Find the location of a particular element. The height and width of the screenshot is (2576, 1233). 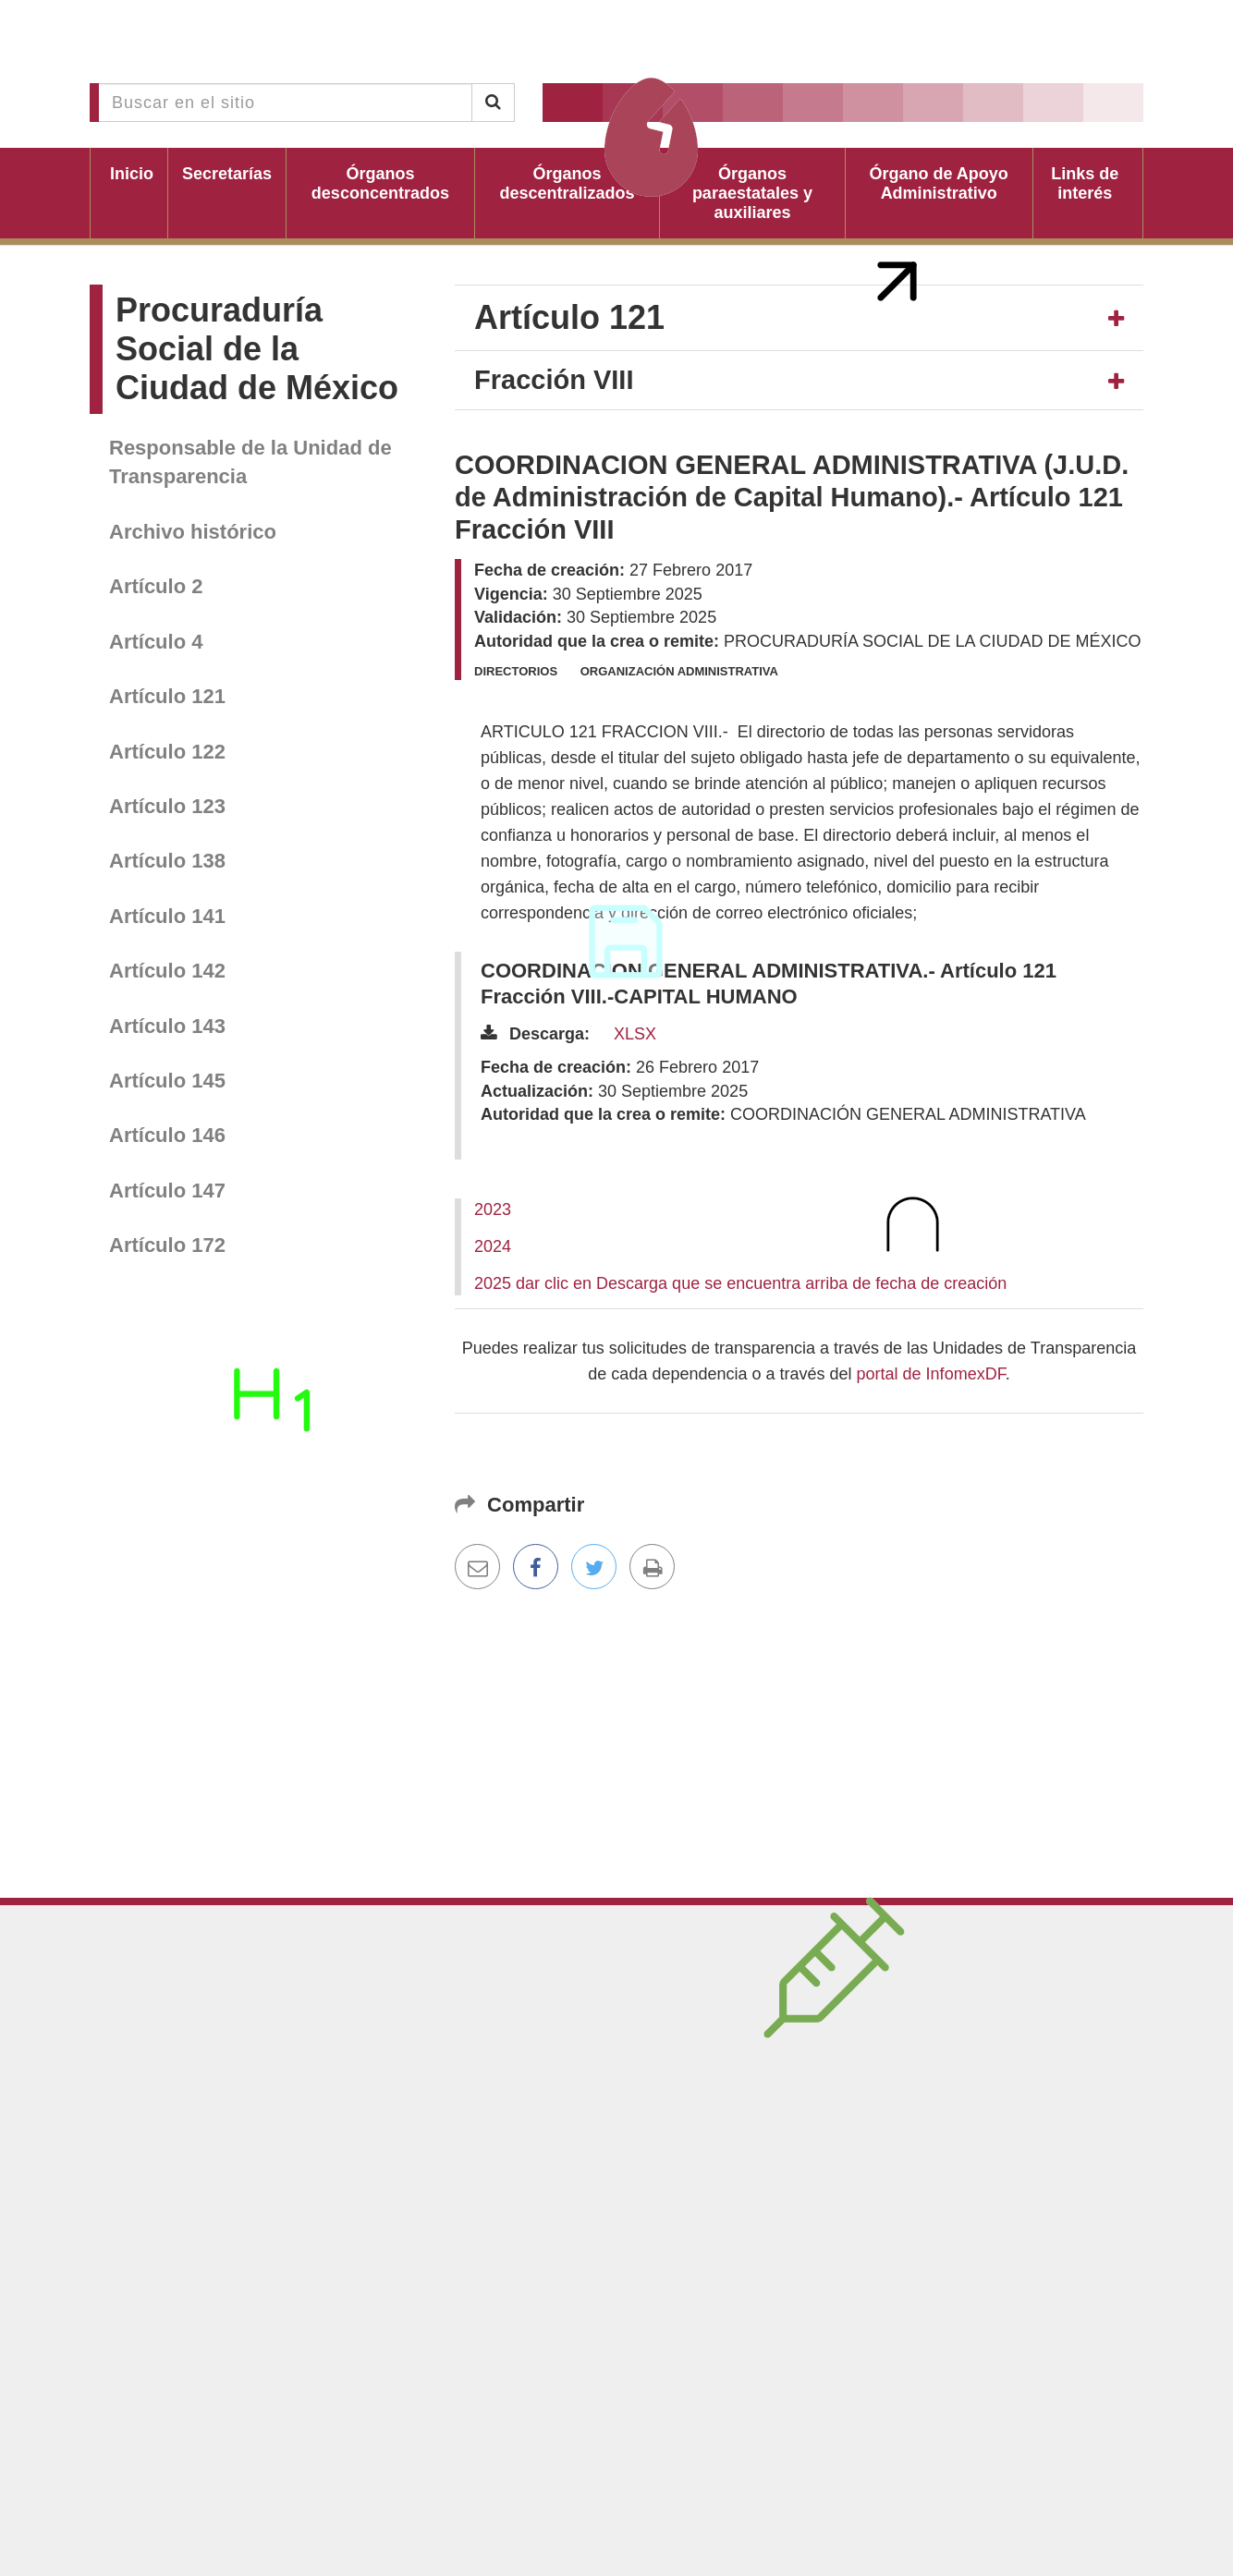

indicates set intersection in data operations is located at coordinates (912, 1225).